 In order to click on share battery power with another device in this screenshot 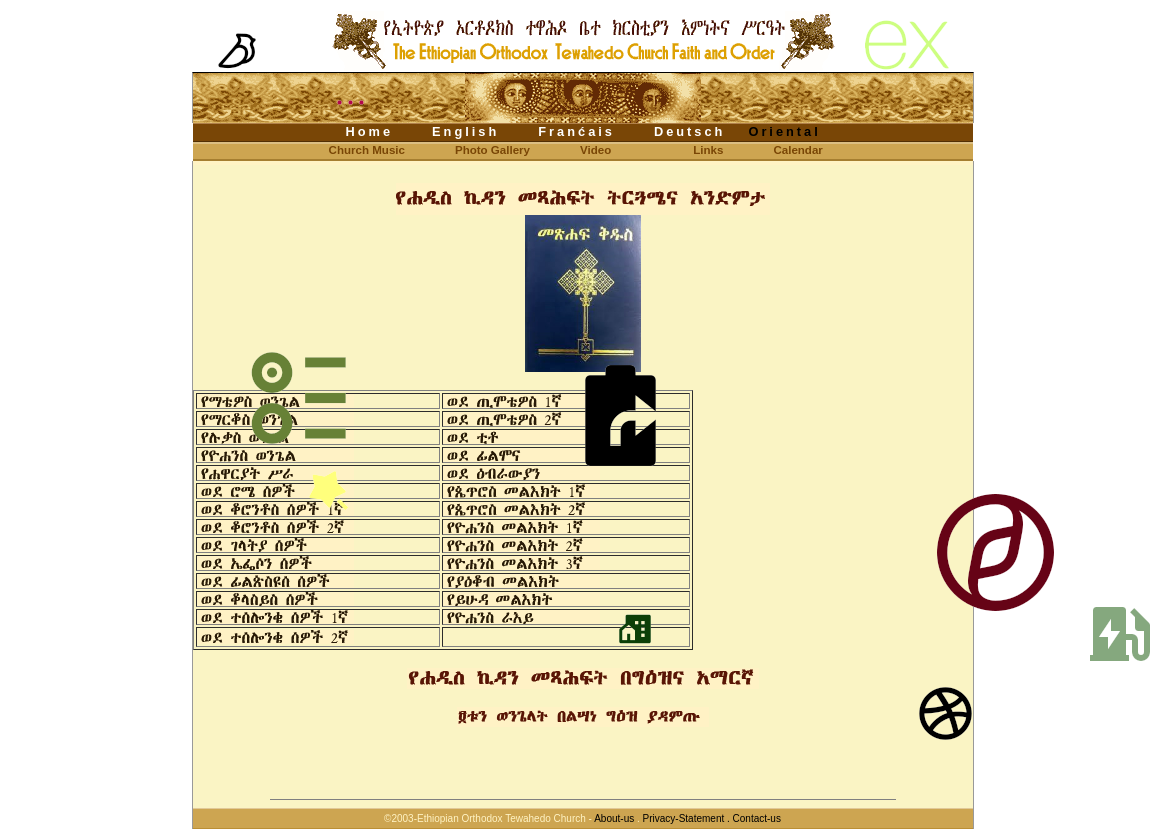, I will do `click(620, 415)`.